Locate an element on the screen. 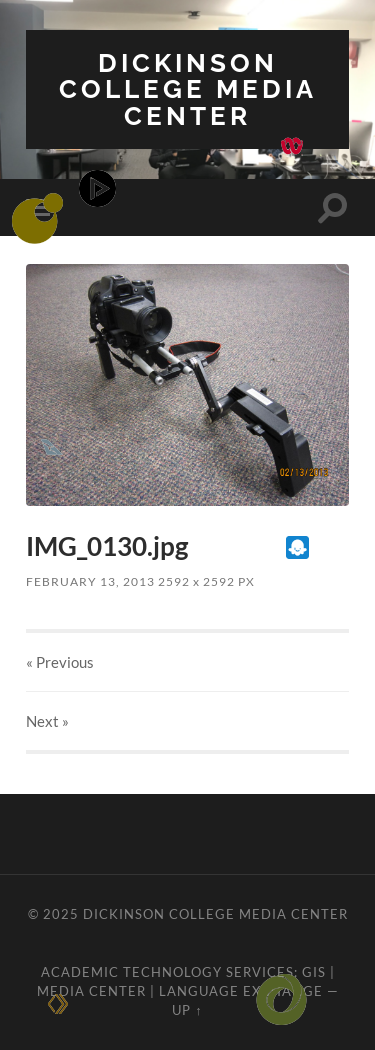 The height and width of the screenshot is (1050, 375). open the Qantas airline app is located at coordinates (52, 447).